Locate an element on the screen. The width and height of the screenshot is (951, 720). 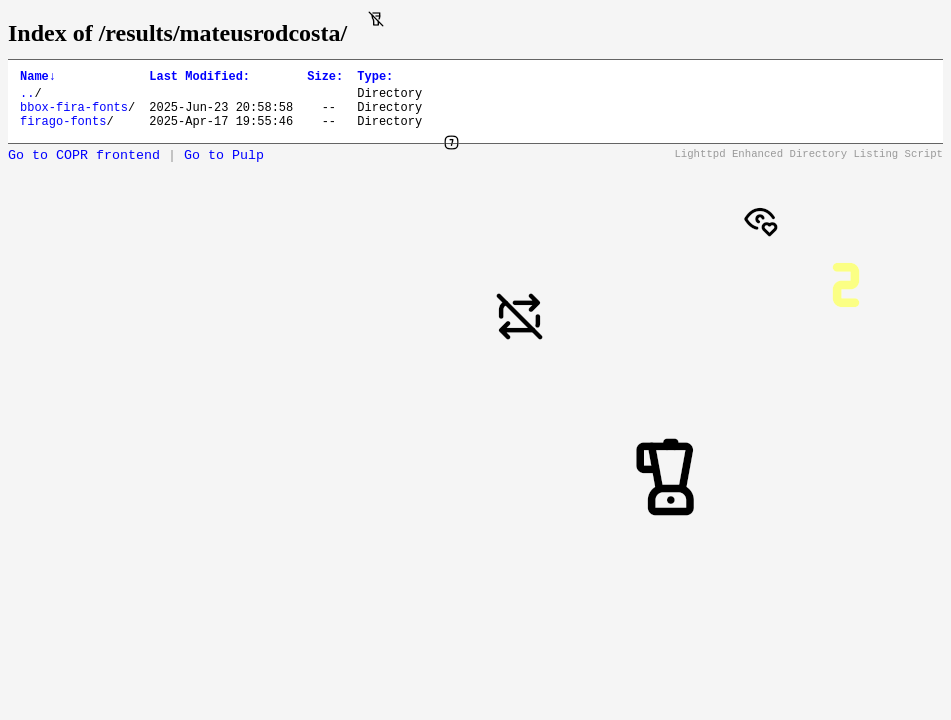
indicates second item or step in a sequence is located at coordinates (846, 285).